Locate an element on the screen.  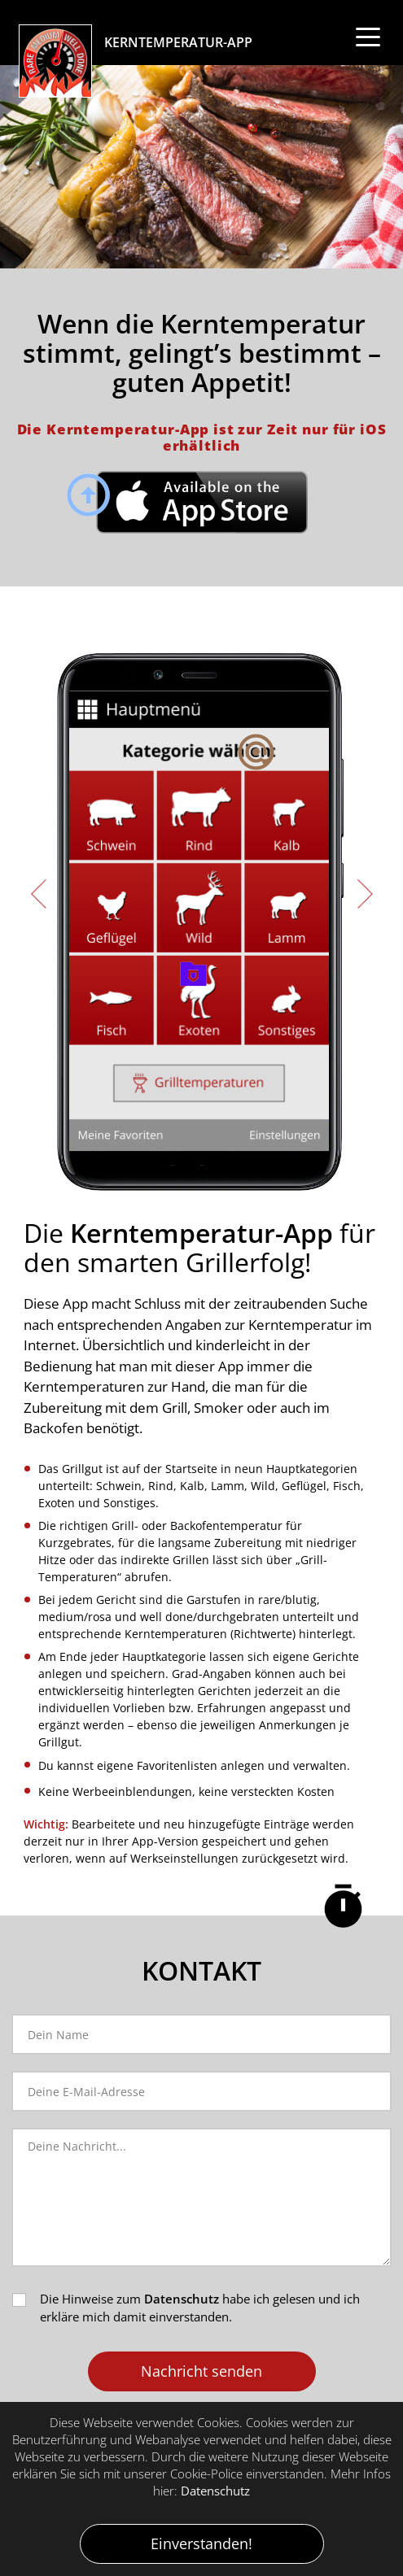
scroll to top of page is located at coordinates (88, 495).